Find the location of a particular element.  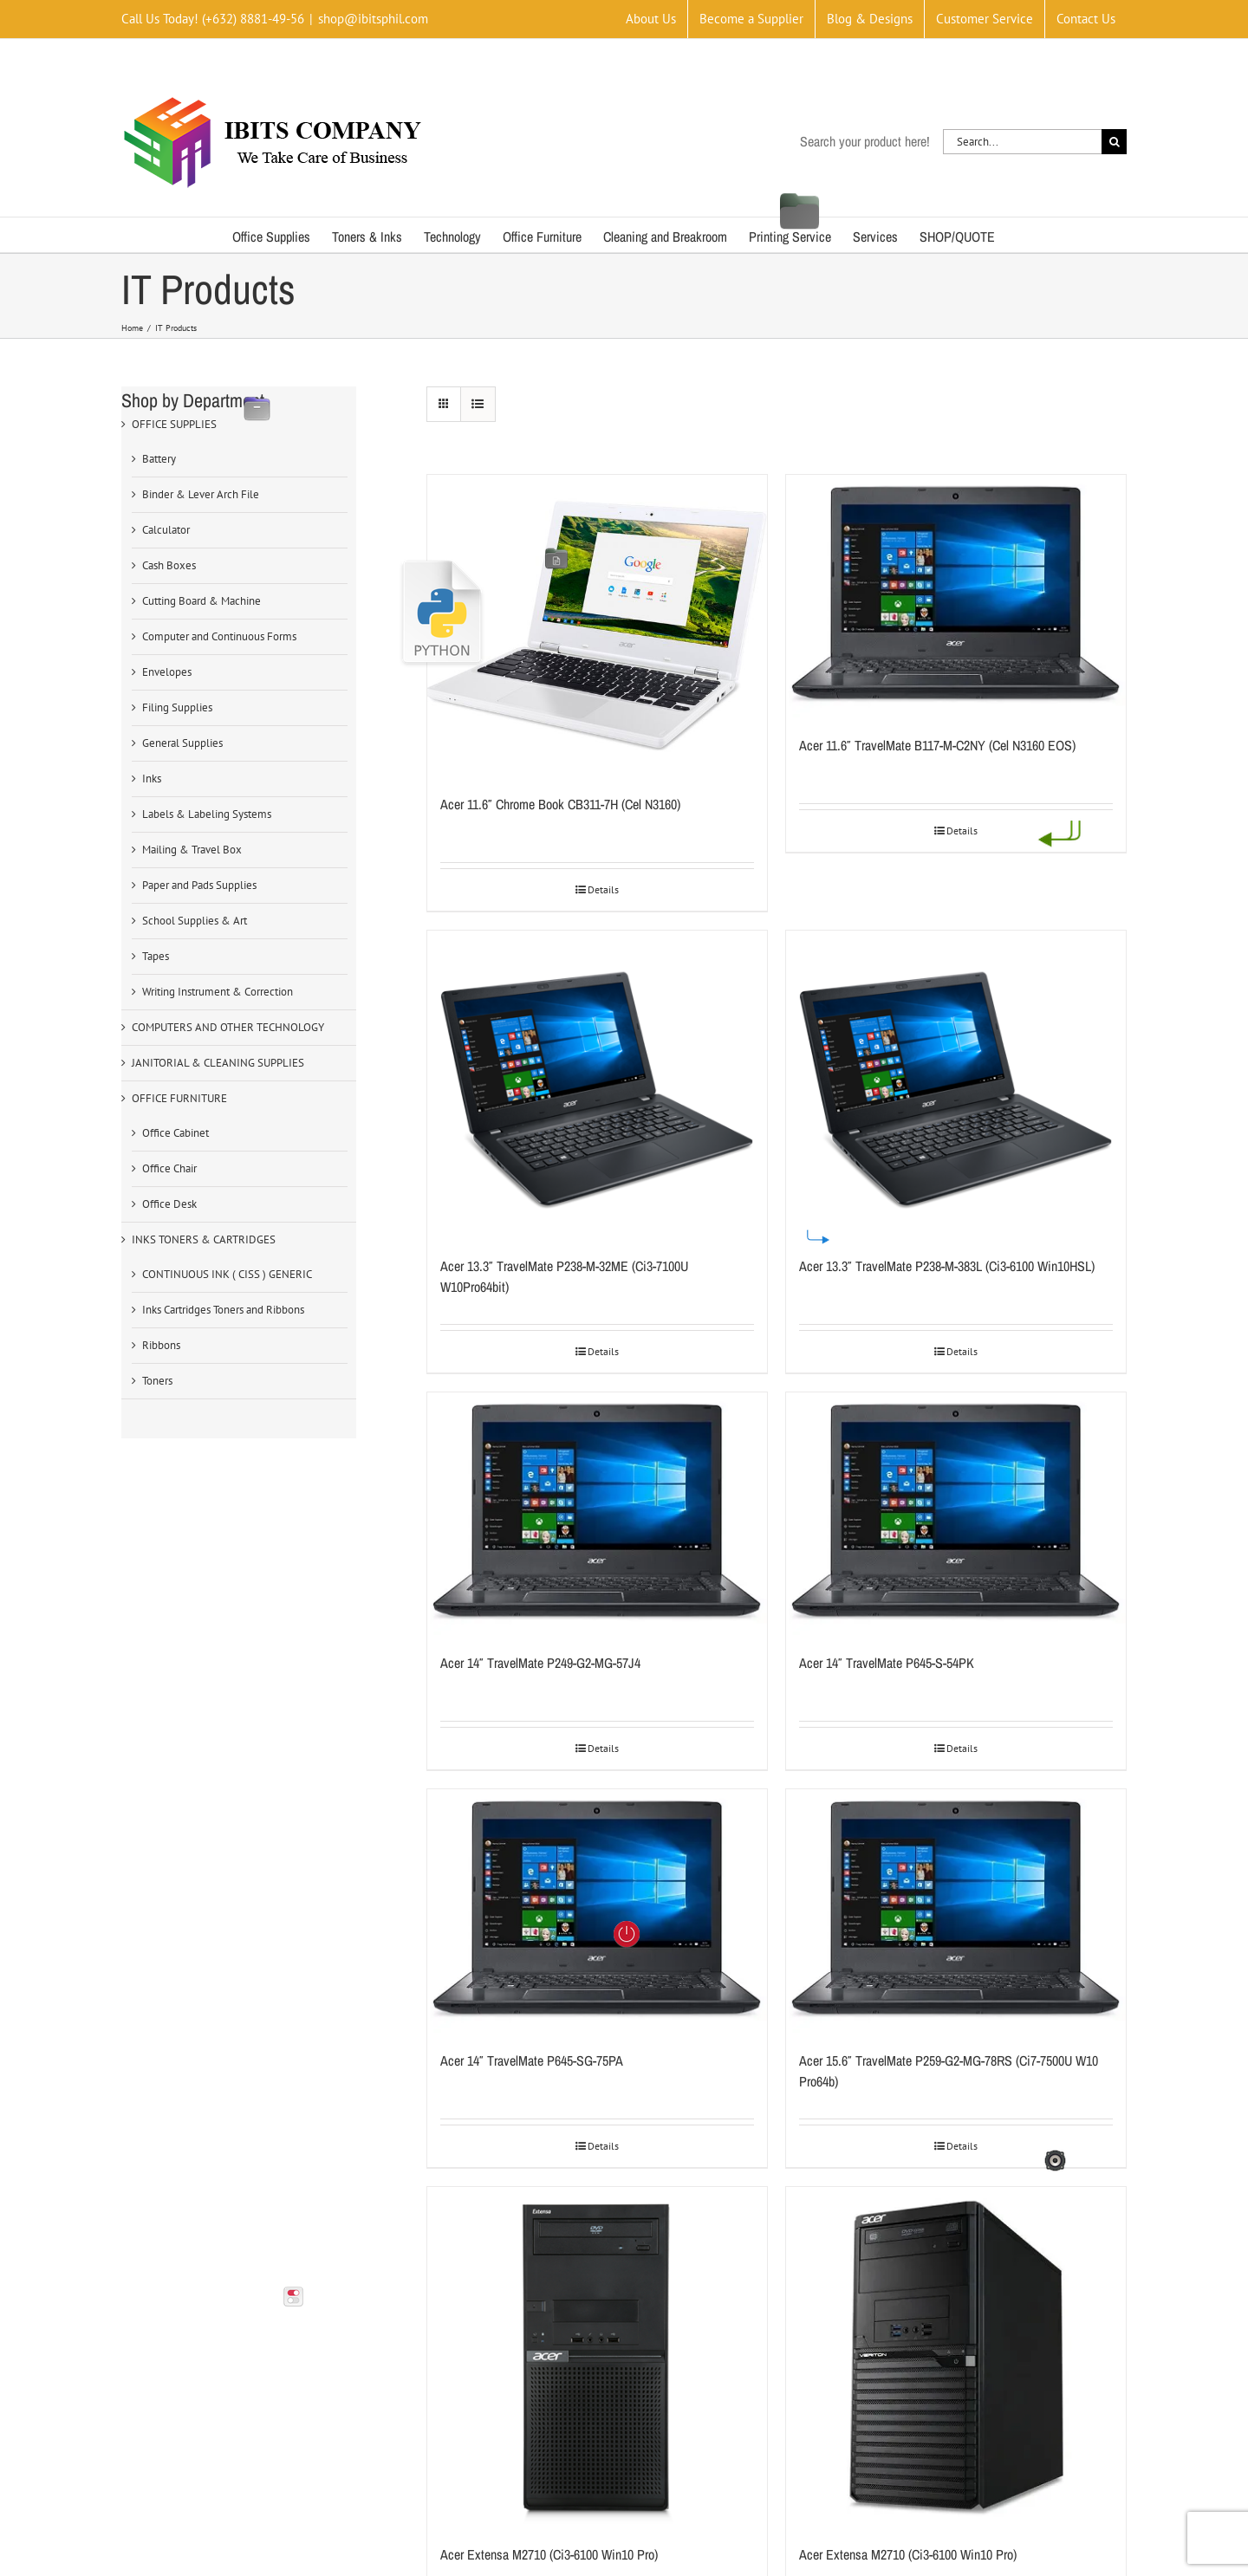

reply to all recipients of an email is located at coordinates (1058, 830).